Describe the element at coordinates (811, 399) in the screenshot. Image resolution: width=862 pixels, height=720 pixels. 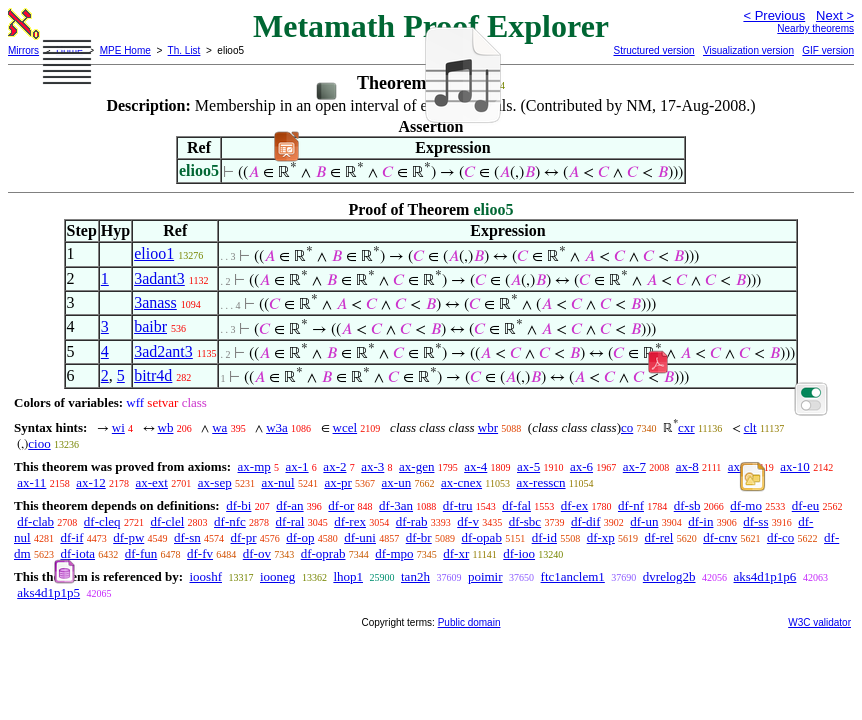
I see `open unity tweak tool to customize desktop settings` at that location.